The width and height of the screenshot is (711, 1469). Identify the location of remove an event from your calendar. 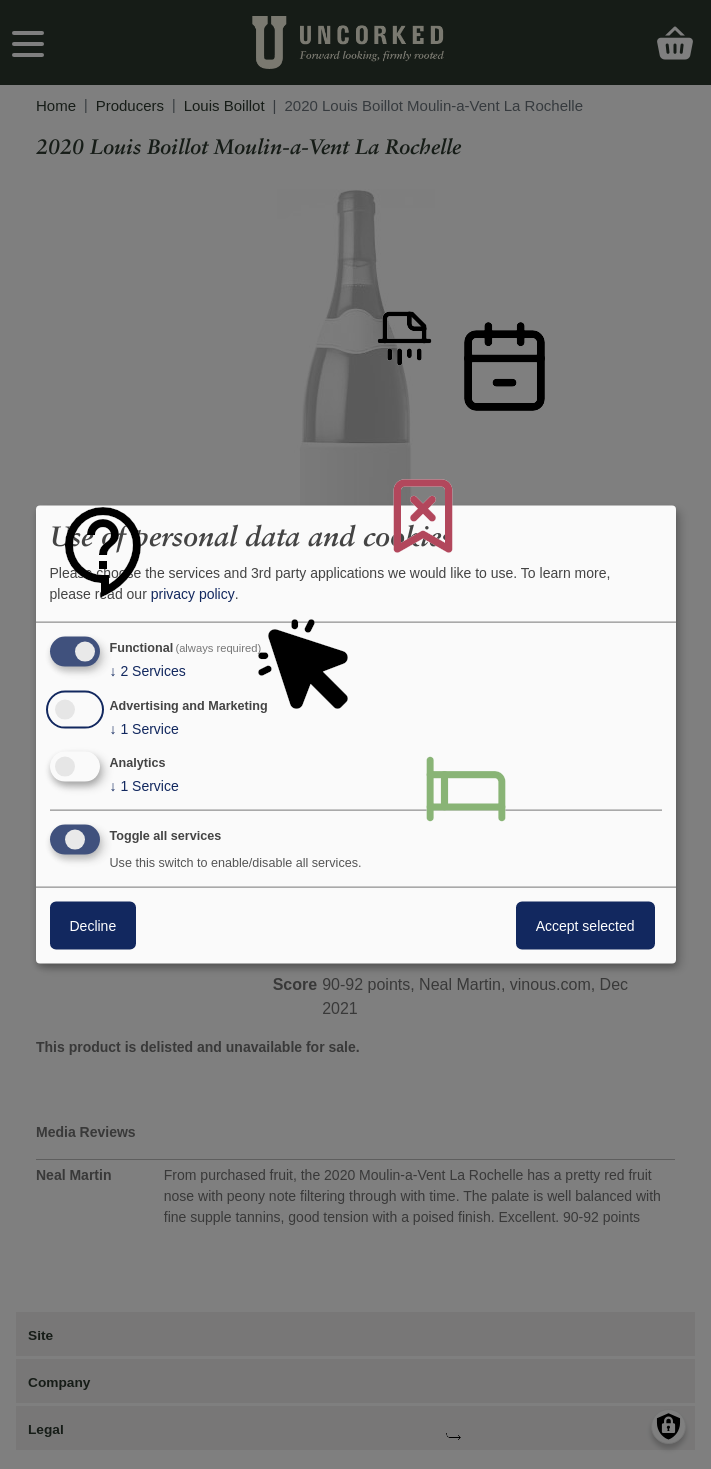
(504, 366).